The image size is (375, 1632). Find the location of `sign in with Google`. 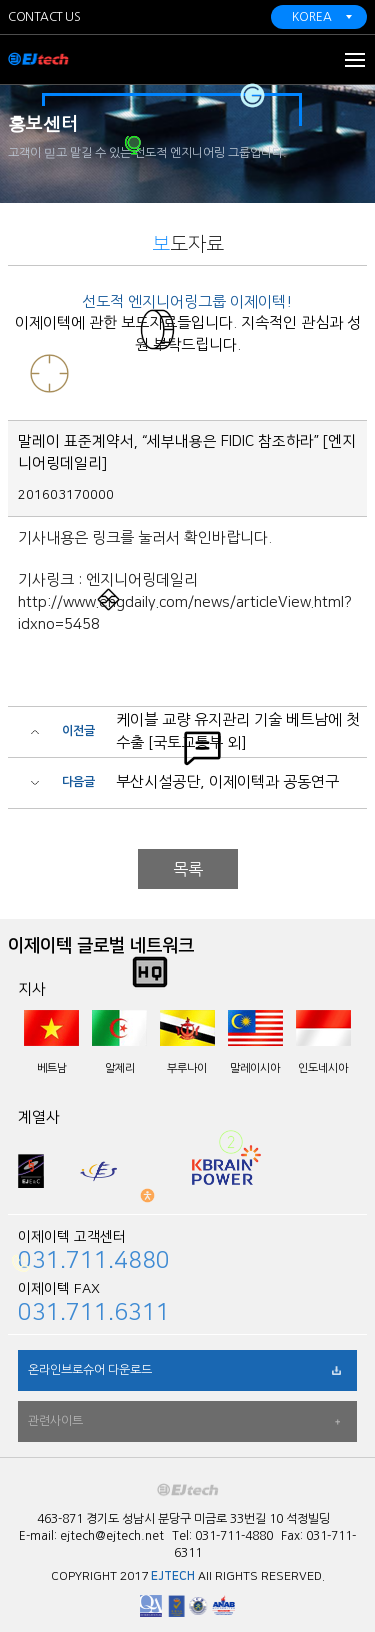

sign in with Google is located at coordinates (252, 95).